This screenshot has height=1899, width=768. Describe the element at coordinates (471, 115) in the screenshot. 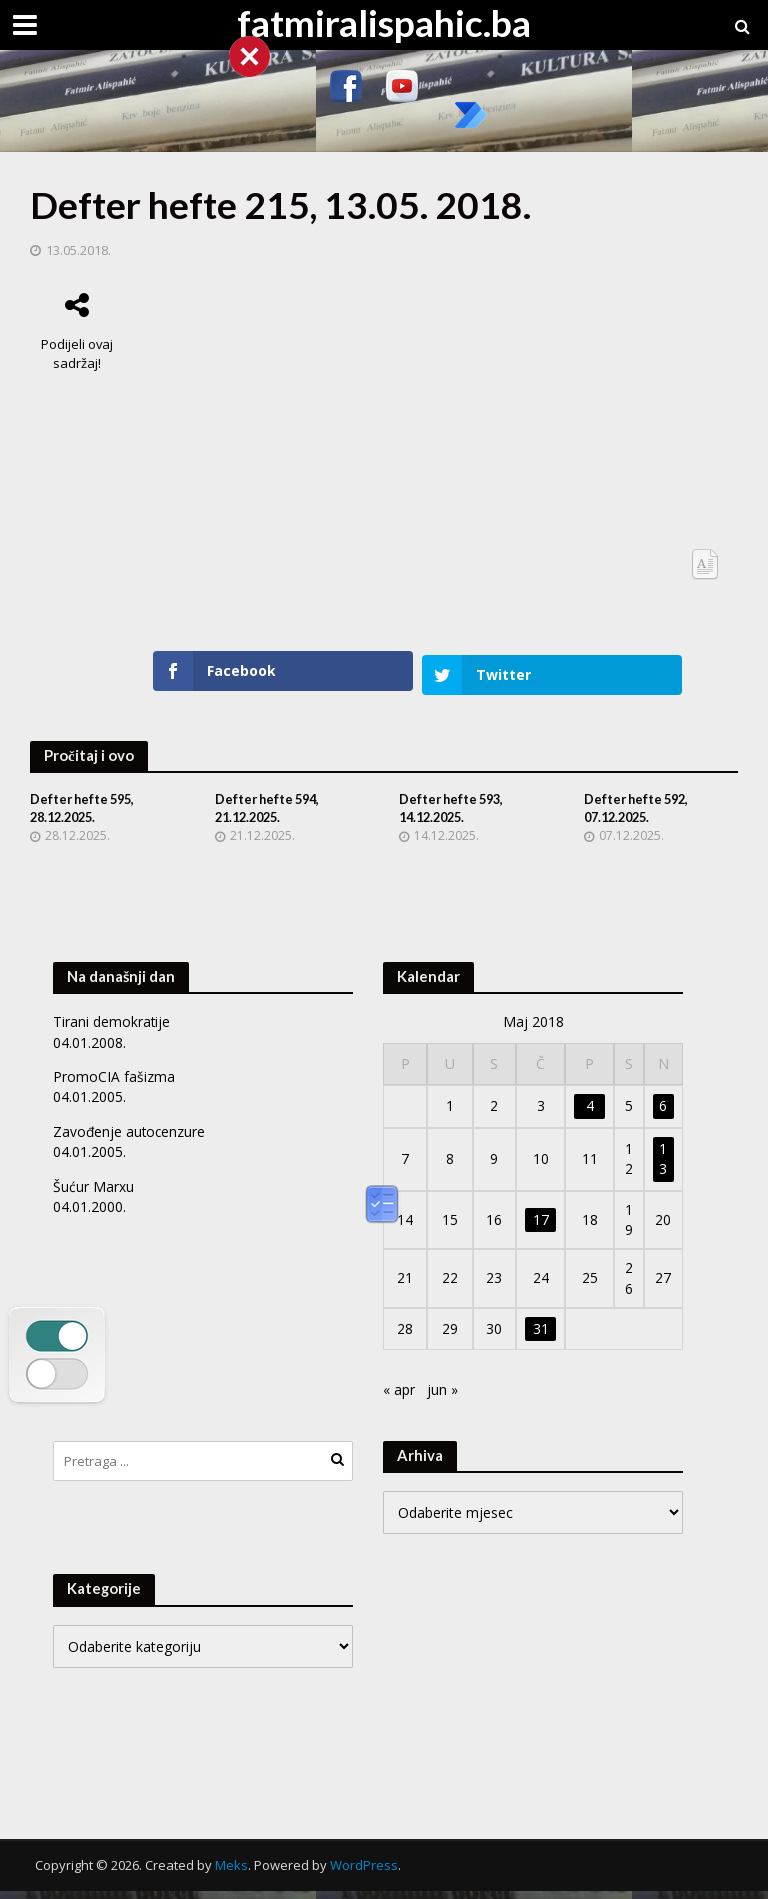

I see `open microsoft power automate` at that location.